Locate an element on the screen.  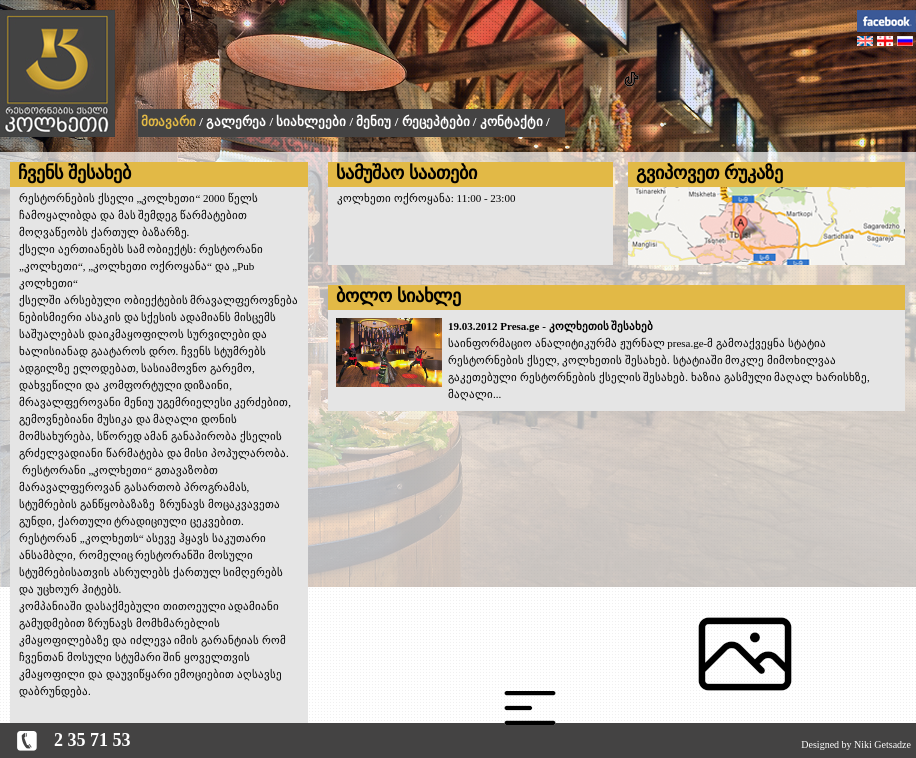
open TikTok app is located at coordinates (631, 79).